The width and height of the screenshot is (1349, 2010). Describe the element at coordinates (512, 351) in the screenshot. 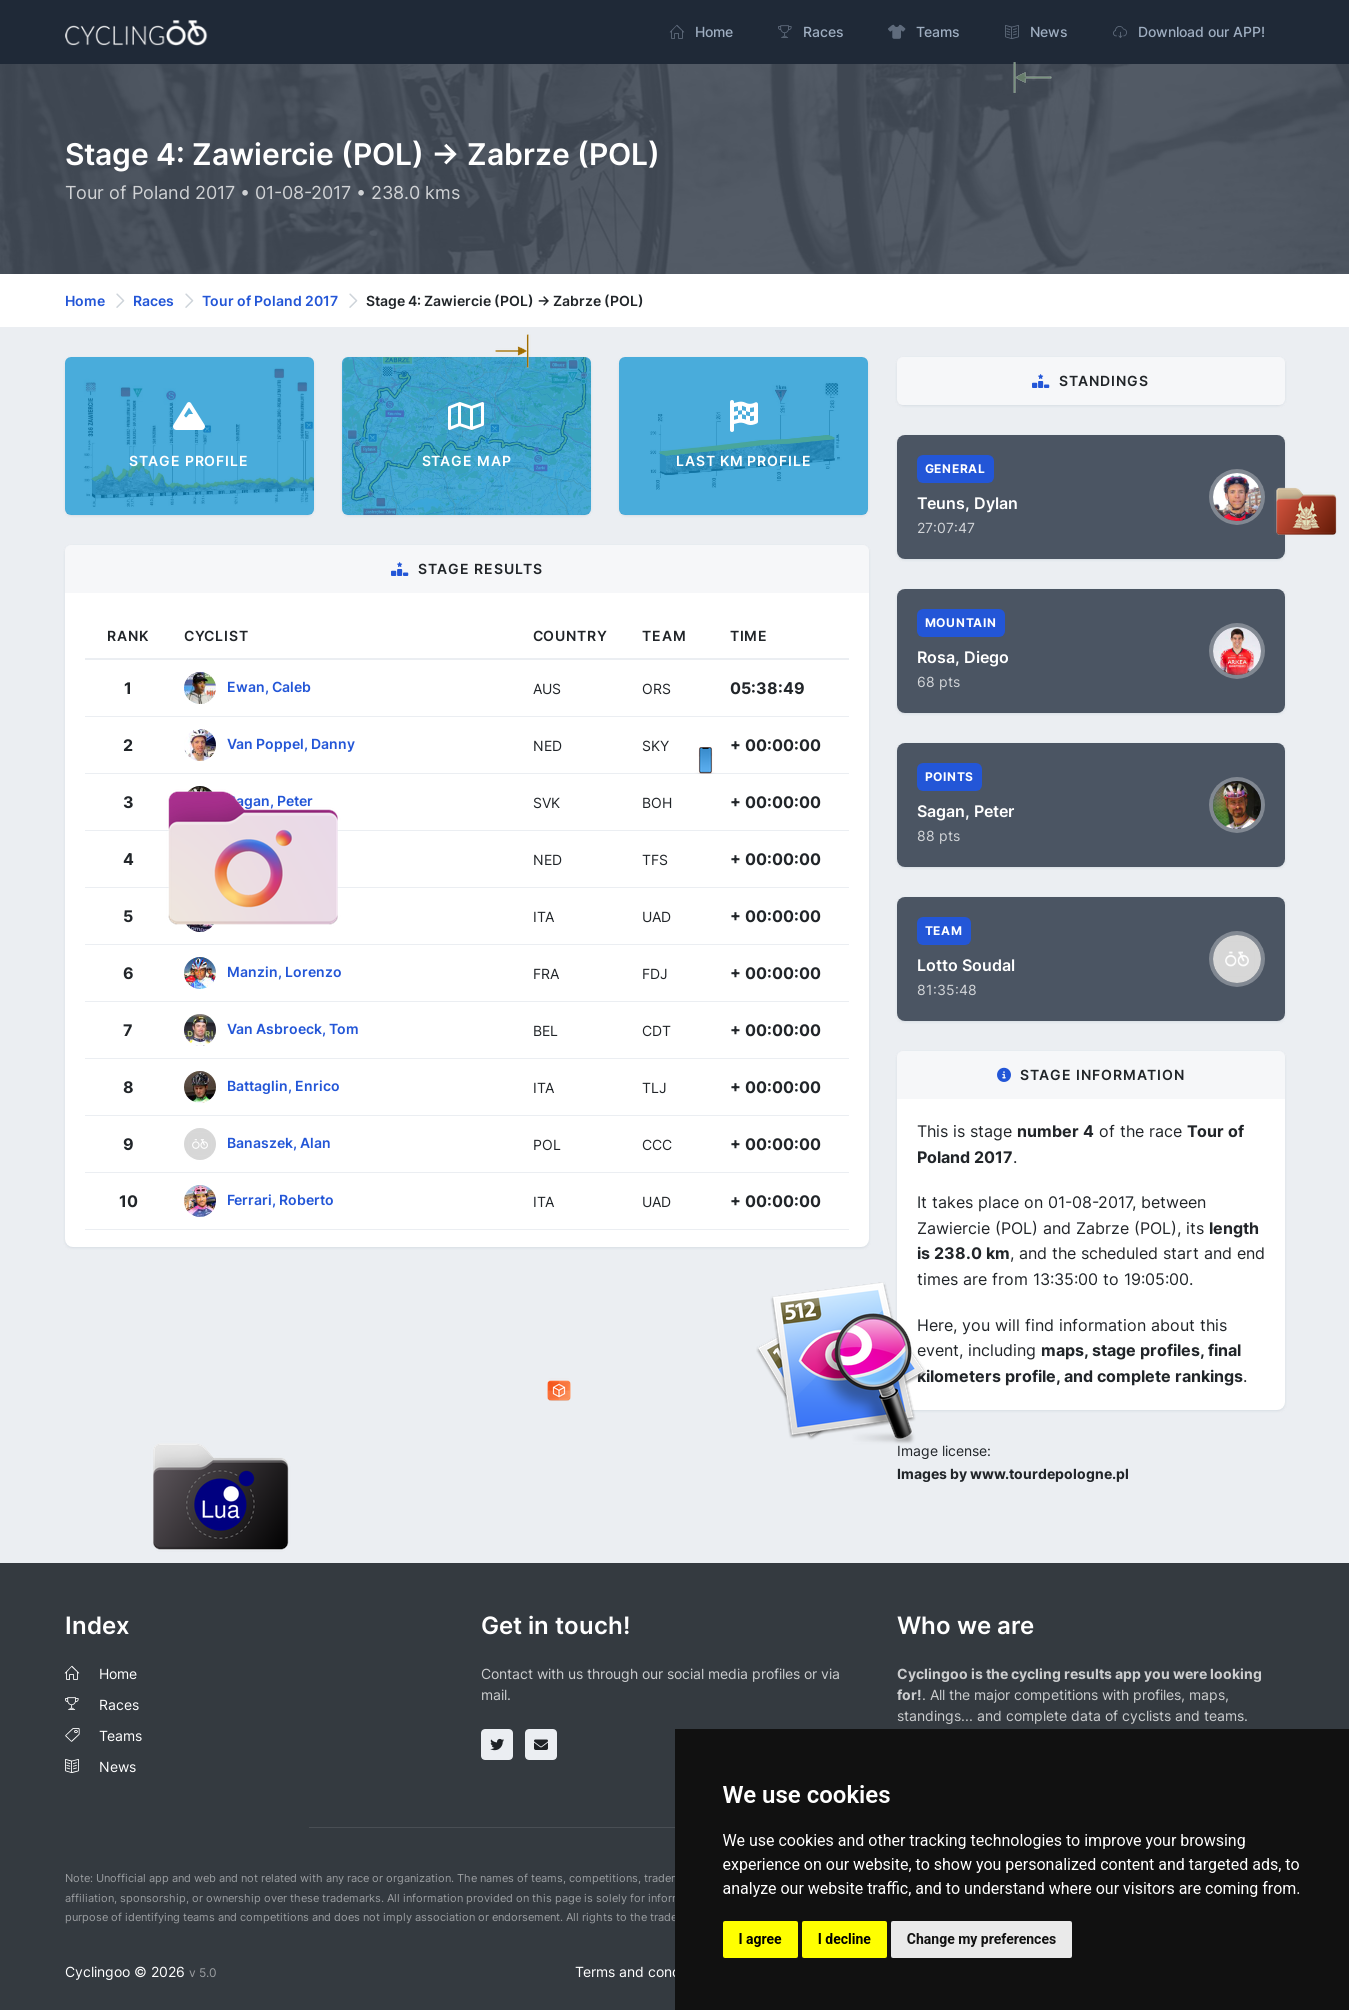

I see `go to the last item or page` at that location.